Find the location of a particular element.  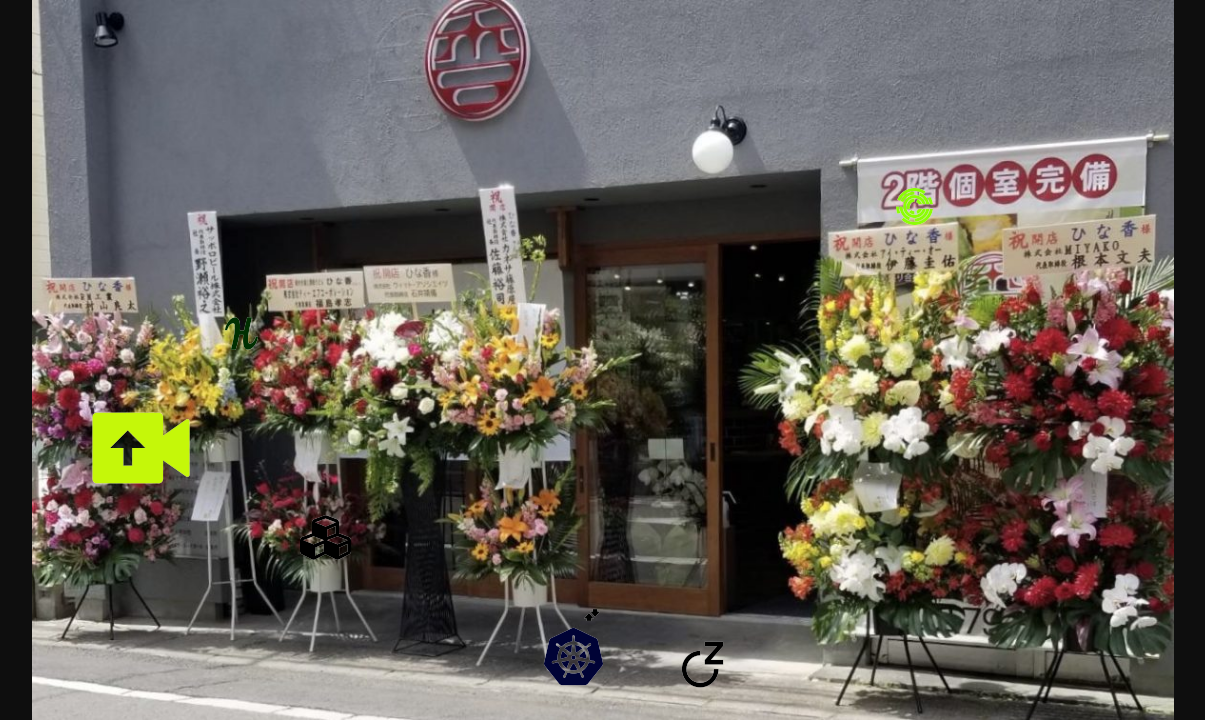

kubernetes container orchestration platform logo is located at coordinates (573, 656).